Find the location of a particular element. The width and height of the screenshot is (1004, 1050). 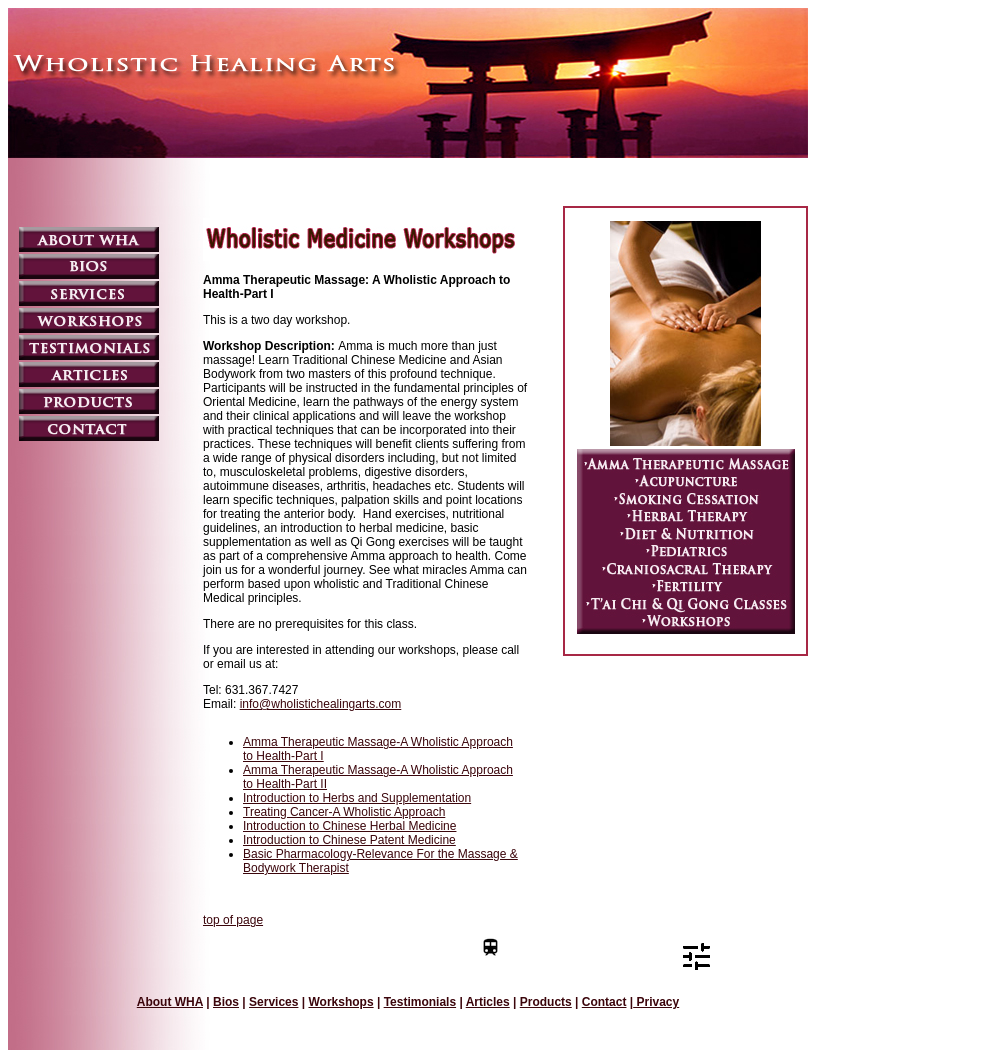

adjust settings or preferences is located at coordinates (696, 956).